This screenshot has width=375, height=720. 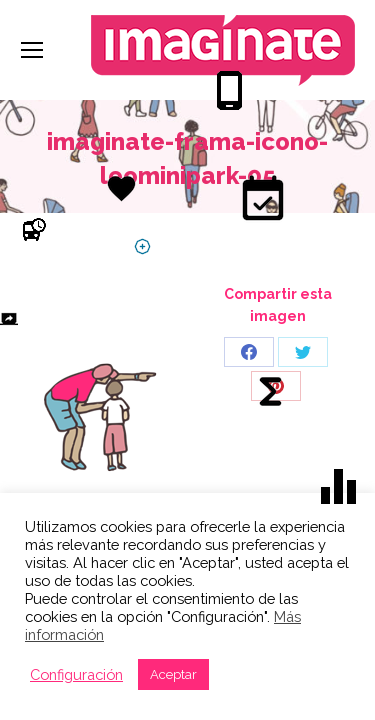 What do you see at coordinates (121, 188) in the screenshot?
I see `add to favorites` at bounding box center [121, 188].